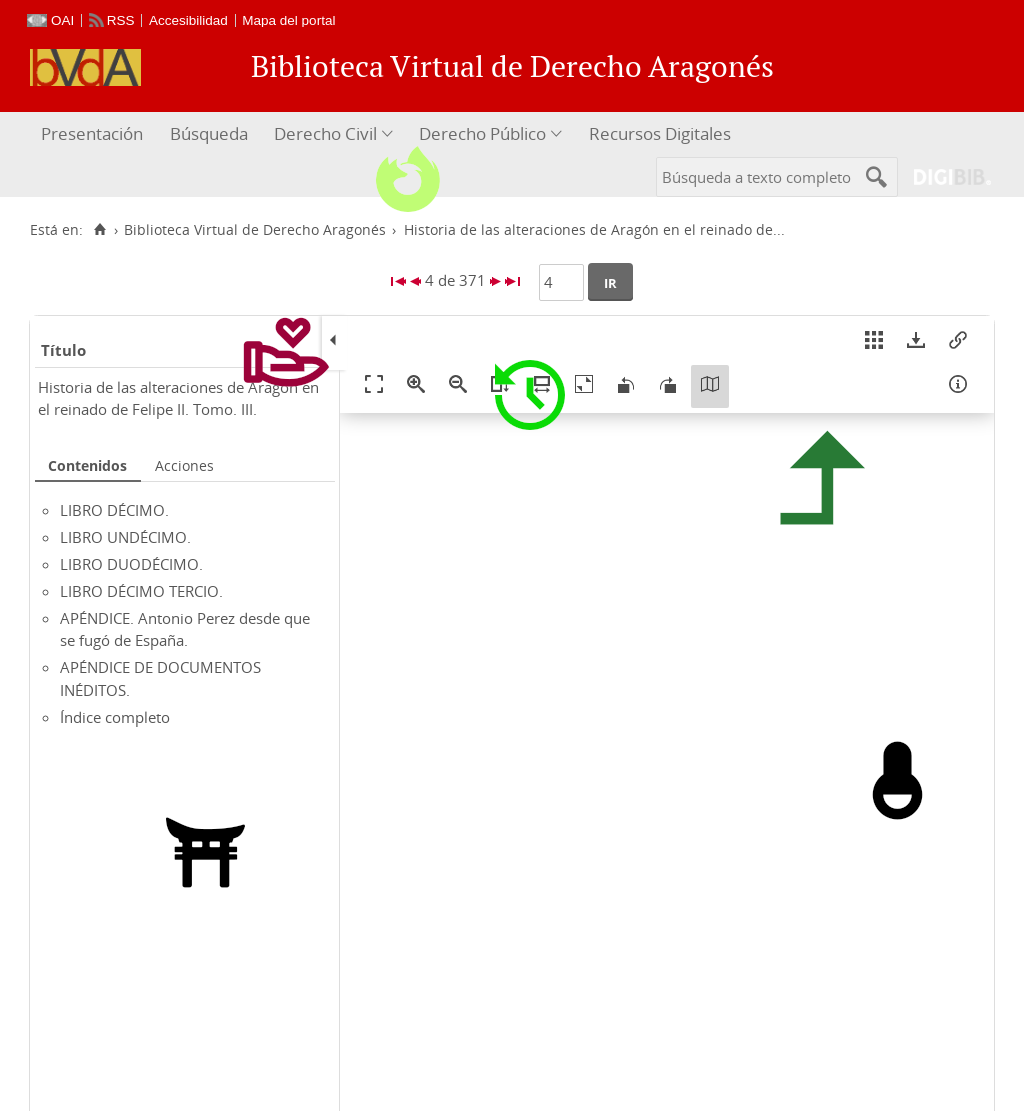 The height and width of the screenshot is (1111, 1024). What do you see at coordinates (408, 179) in the screenshot?
I see `open Mozilla Firefox browser` at bounding box center [408, 179].